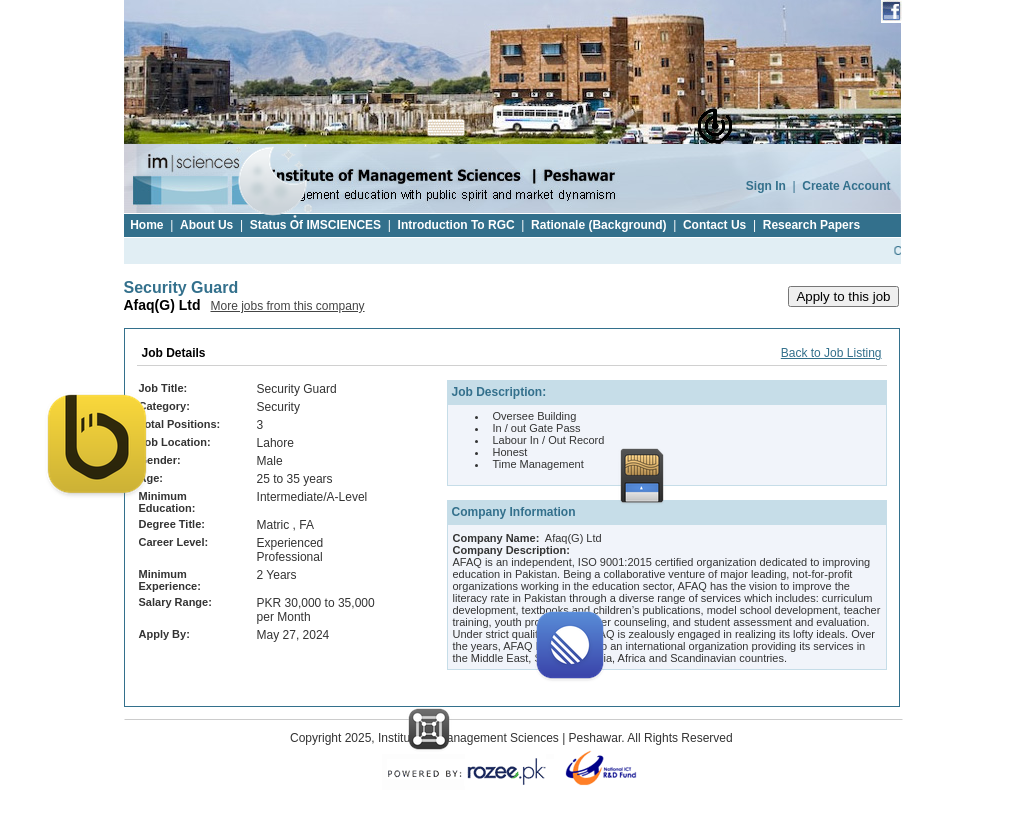  What do you see at coordinates (642, 476) in the screenshot?
I see `access removable storage device` at bounding box center [642, 476].